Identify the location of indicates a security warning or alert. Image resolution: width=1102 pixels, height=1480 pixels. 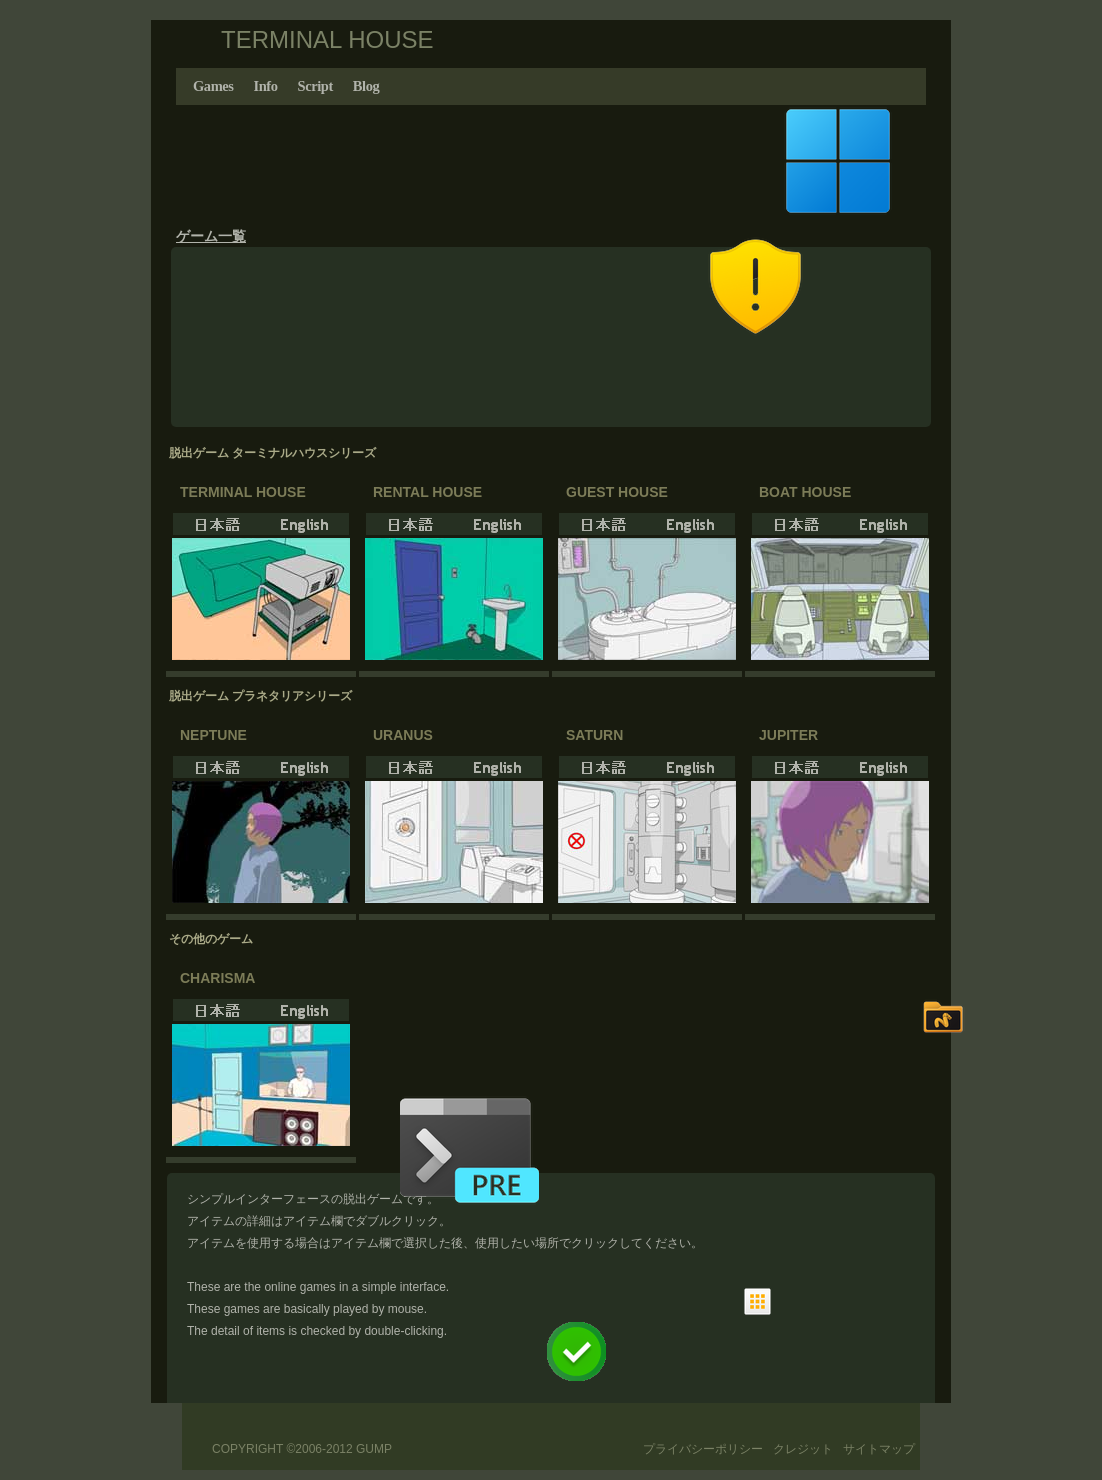
(755, 286).